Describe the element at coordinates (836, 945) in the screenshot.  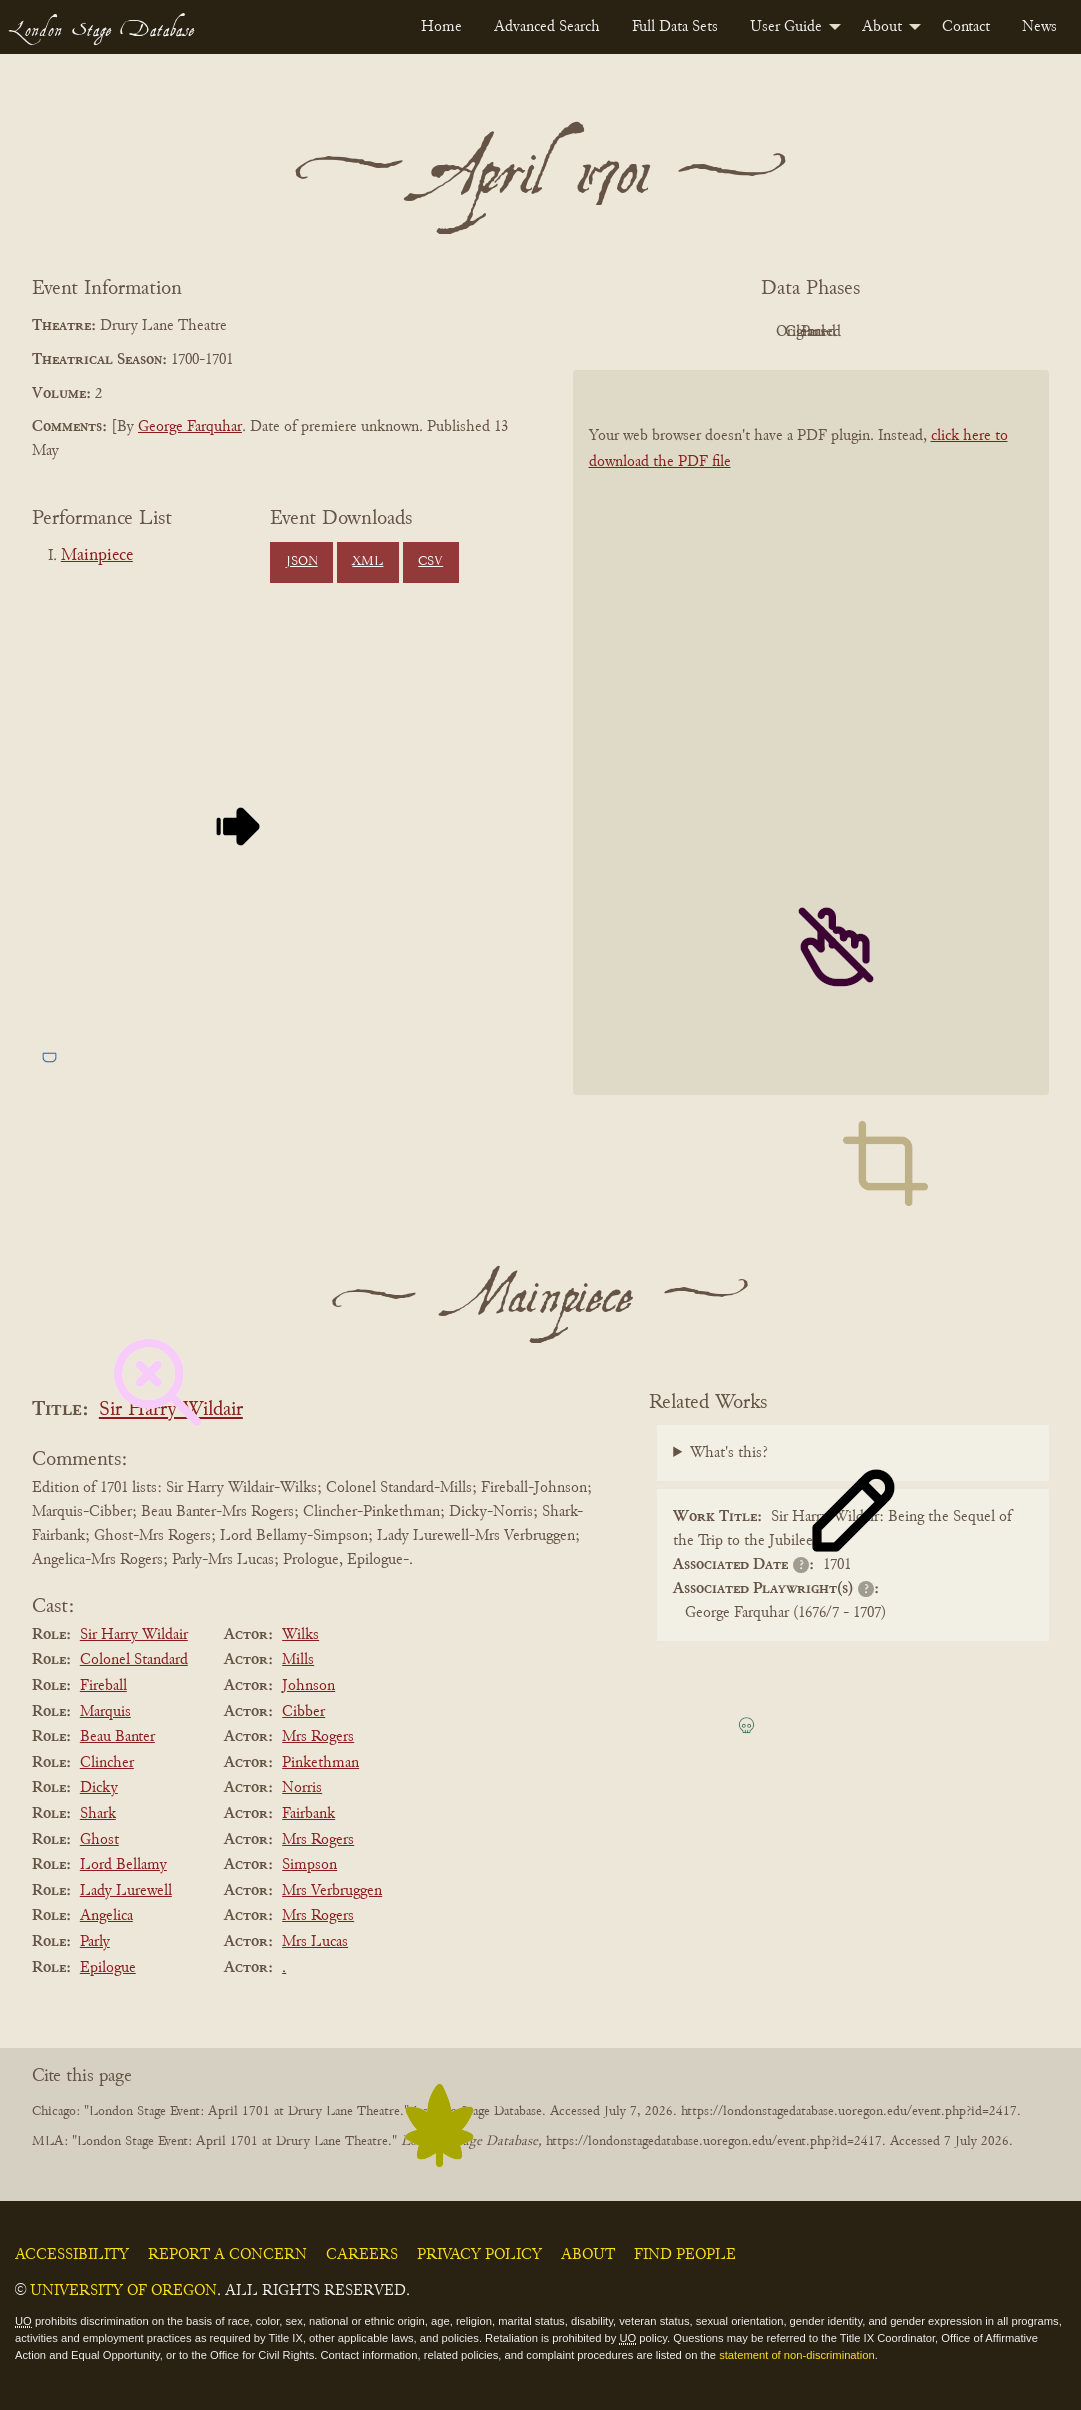
I see `touch interaction disabled` at that location.